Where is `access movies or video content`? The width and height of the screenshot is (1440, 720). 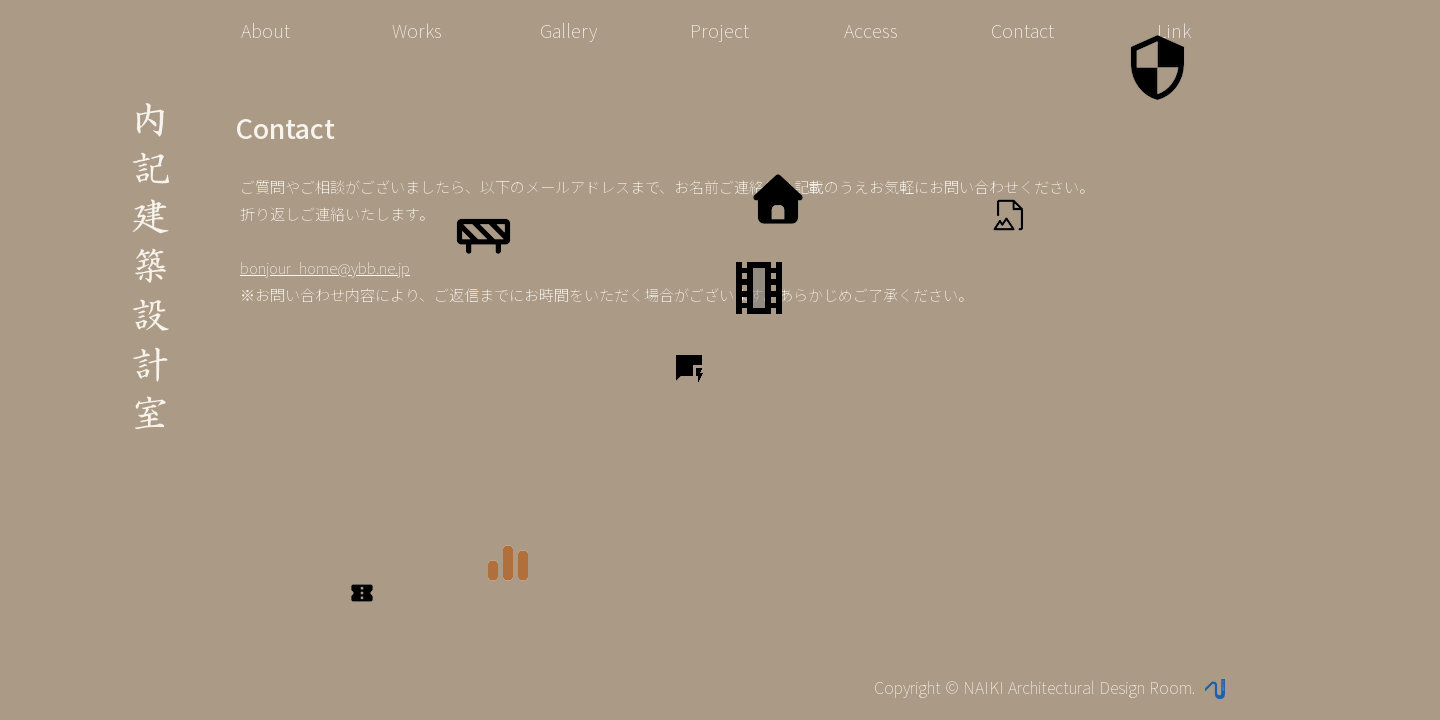 access movies or video content is located at coordinates (759, 288).